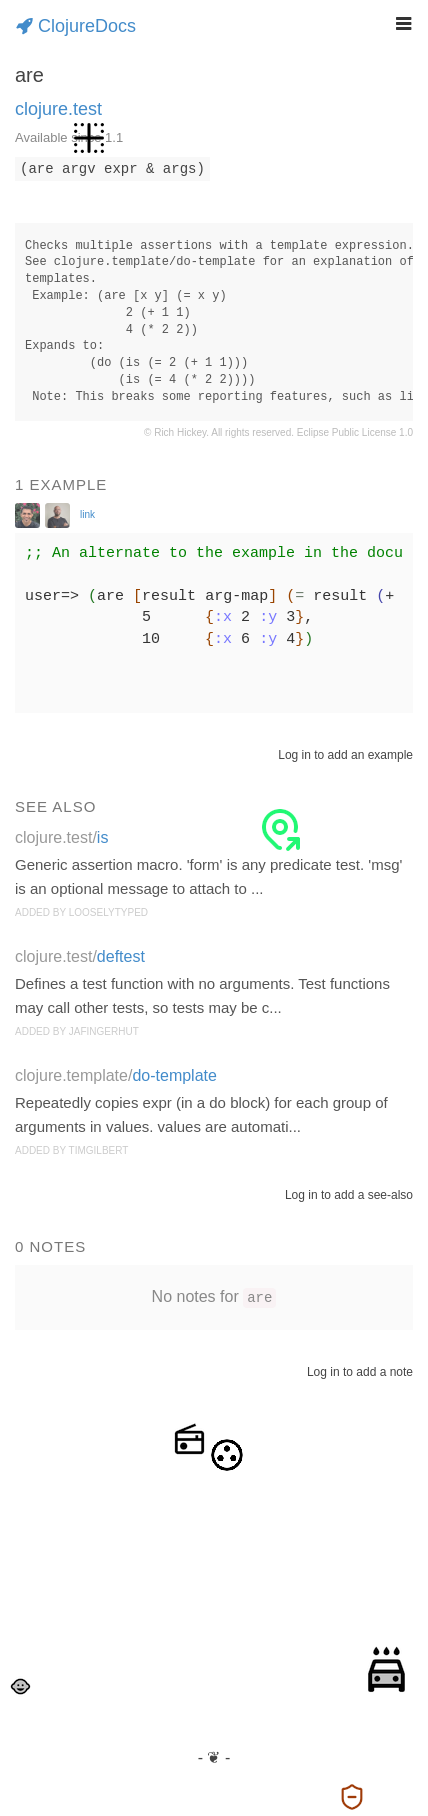  I want to click on access radio or audio streaming, so click(189, 1439).